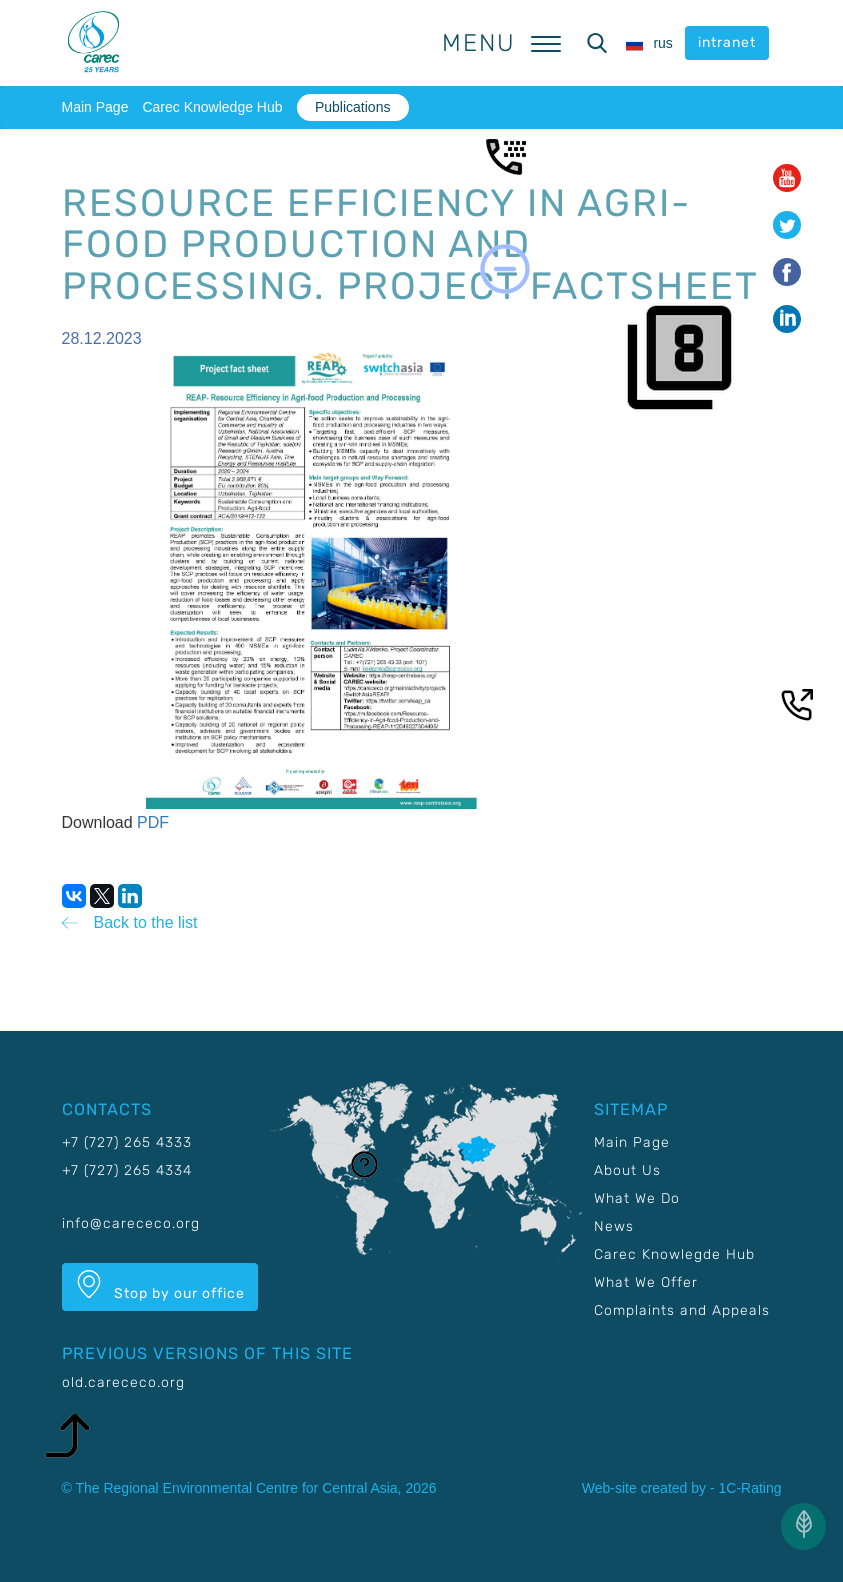  I want to click on remove an item from a list or collection, so click(505, 269).